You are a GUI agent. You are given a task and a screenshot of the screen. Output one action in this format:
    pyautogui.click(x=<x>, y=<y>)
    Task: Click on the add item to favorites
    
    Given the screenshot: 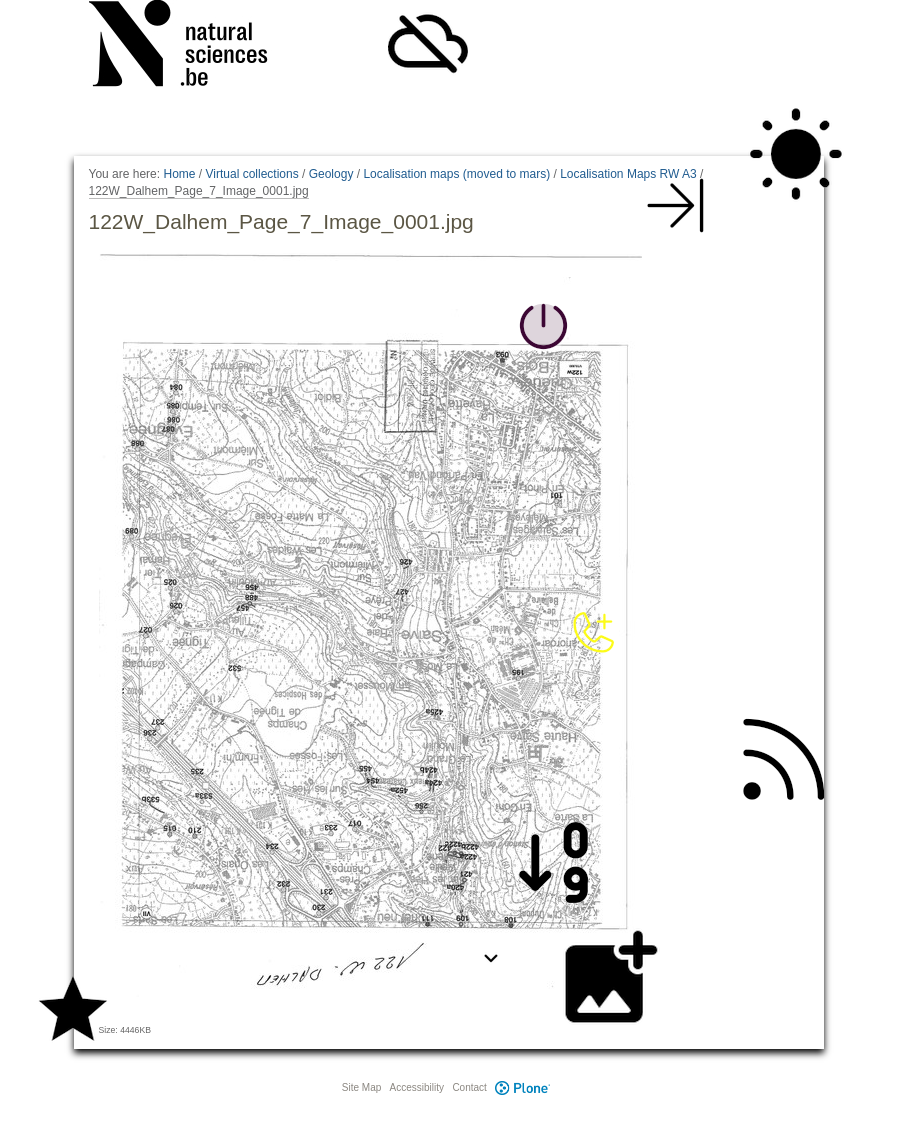 What is the action you would take?
    pyautogui.click(x=73, y=1010)
    